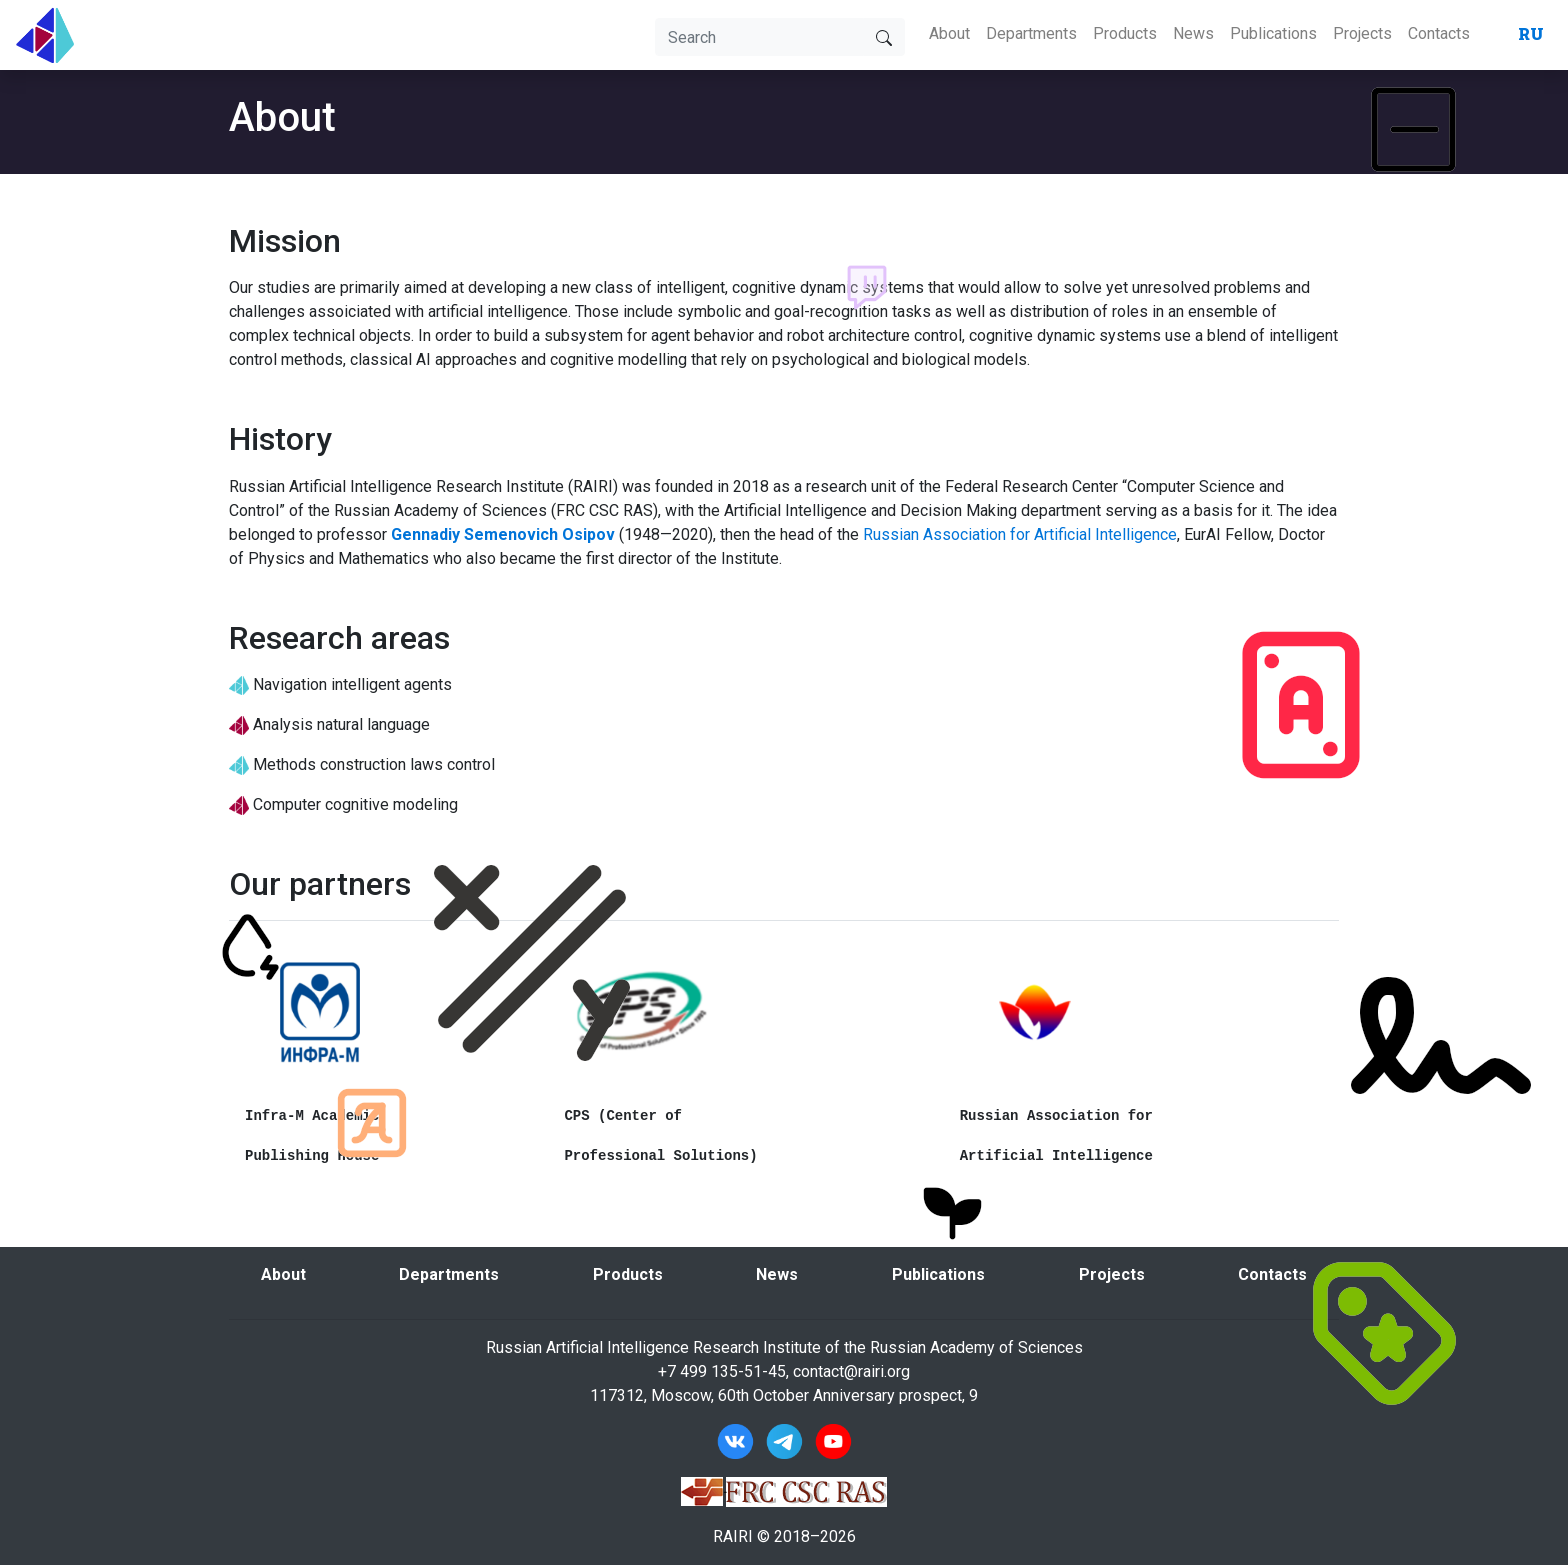 The width and height of the screenshot is (1568, 1565). What do you see at coordinates (372, 1123) in the screenshot?
I see `change font or typeface settings` at bounding box center [372, 1123].